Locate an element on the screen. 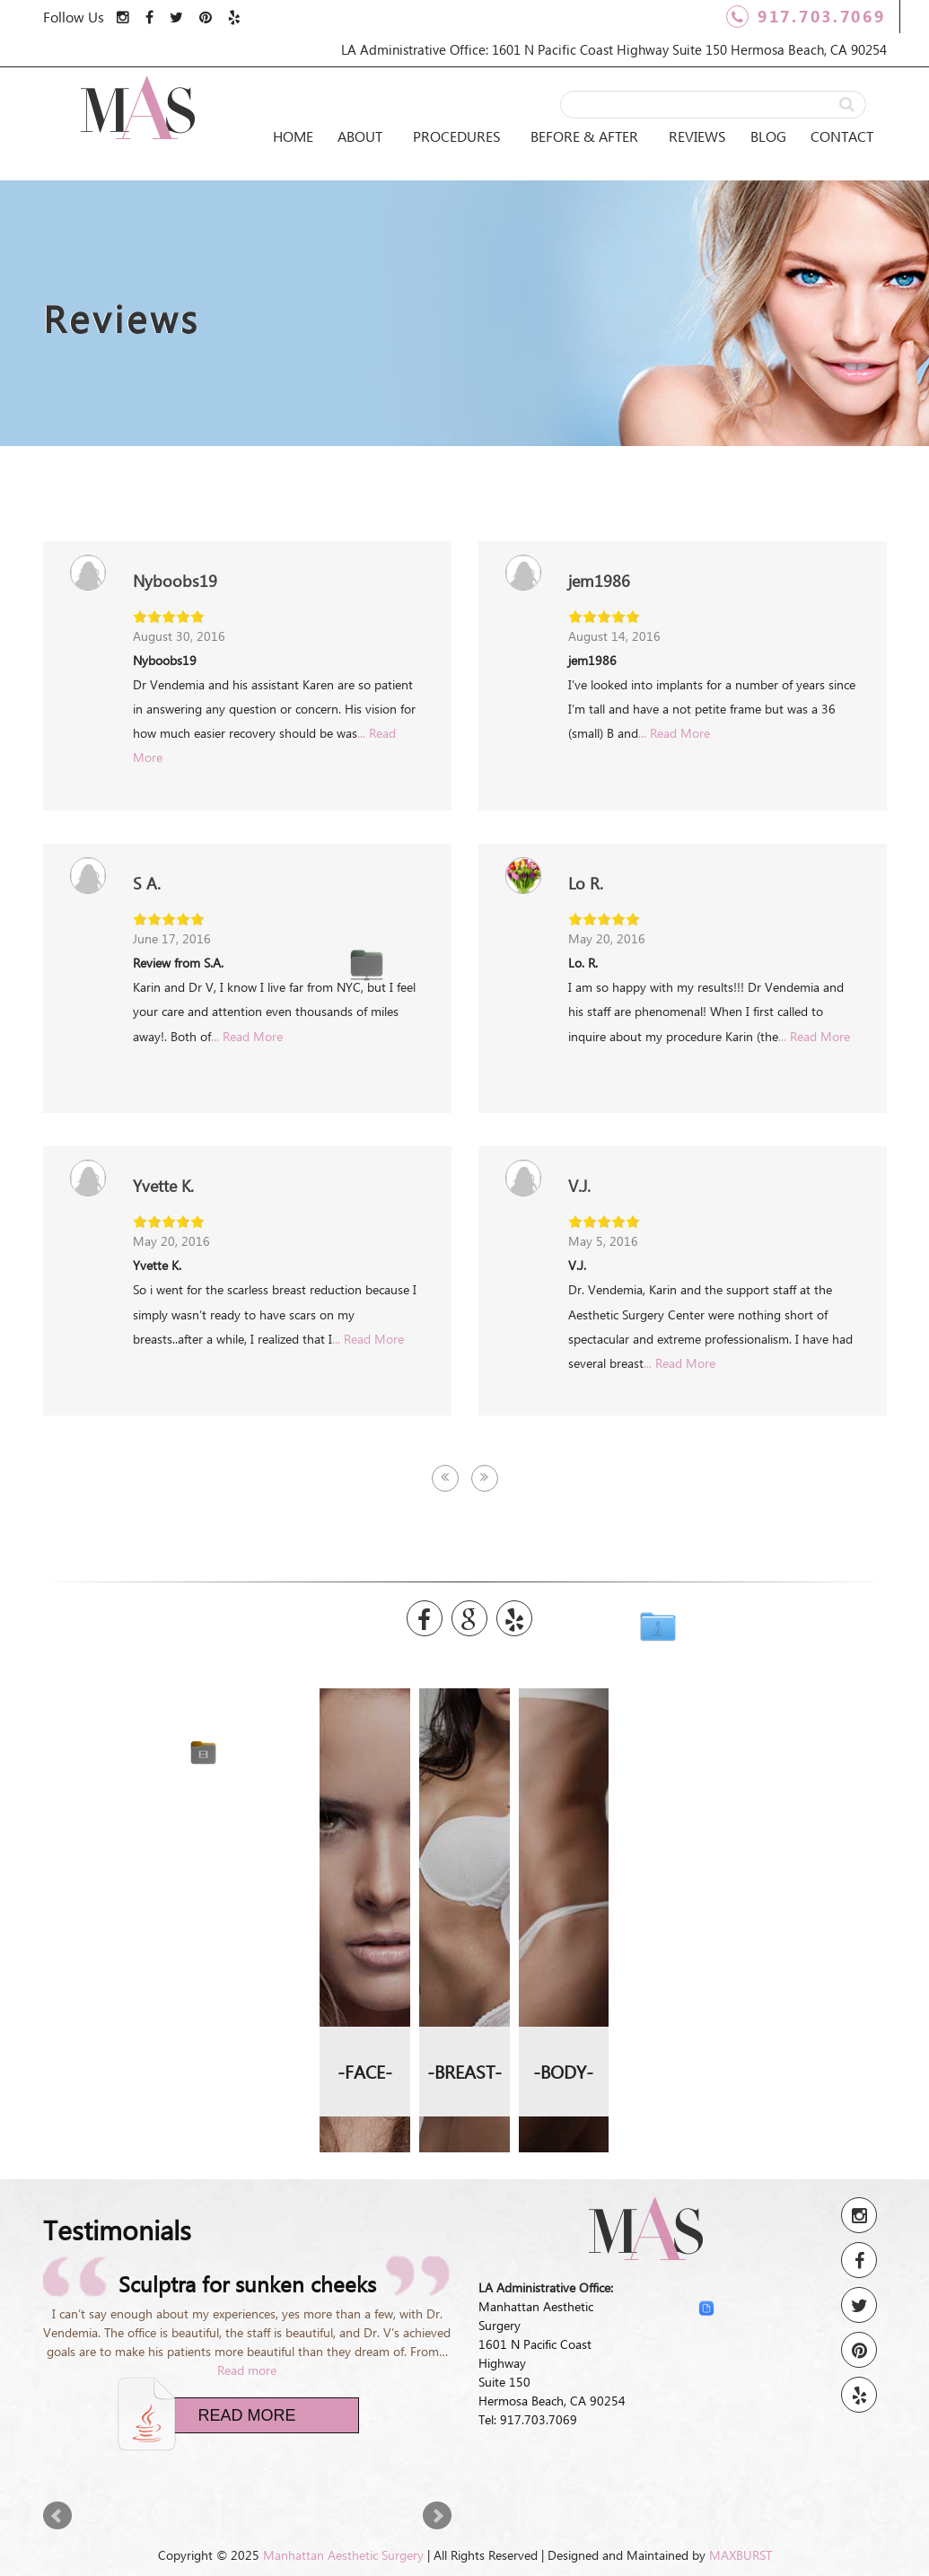  open your videos folder is located at coordinates (203, 1752).